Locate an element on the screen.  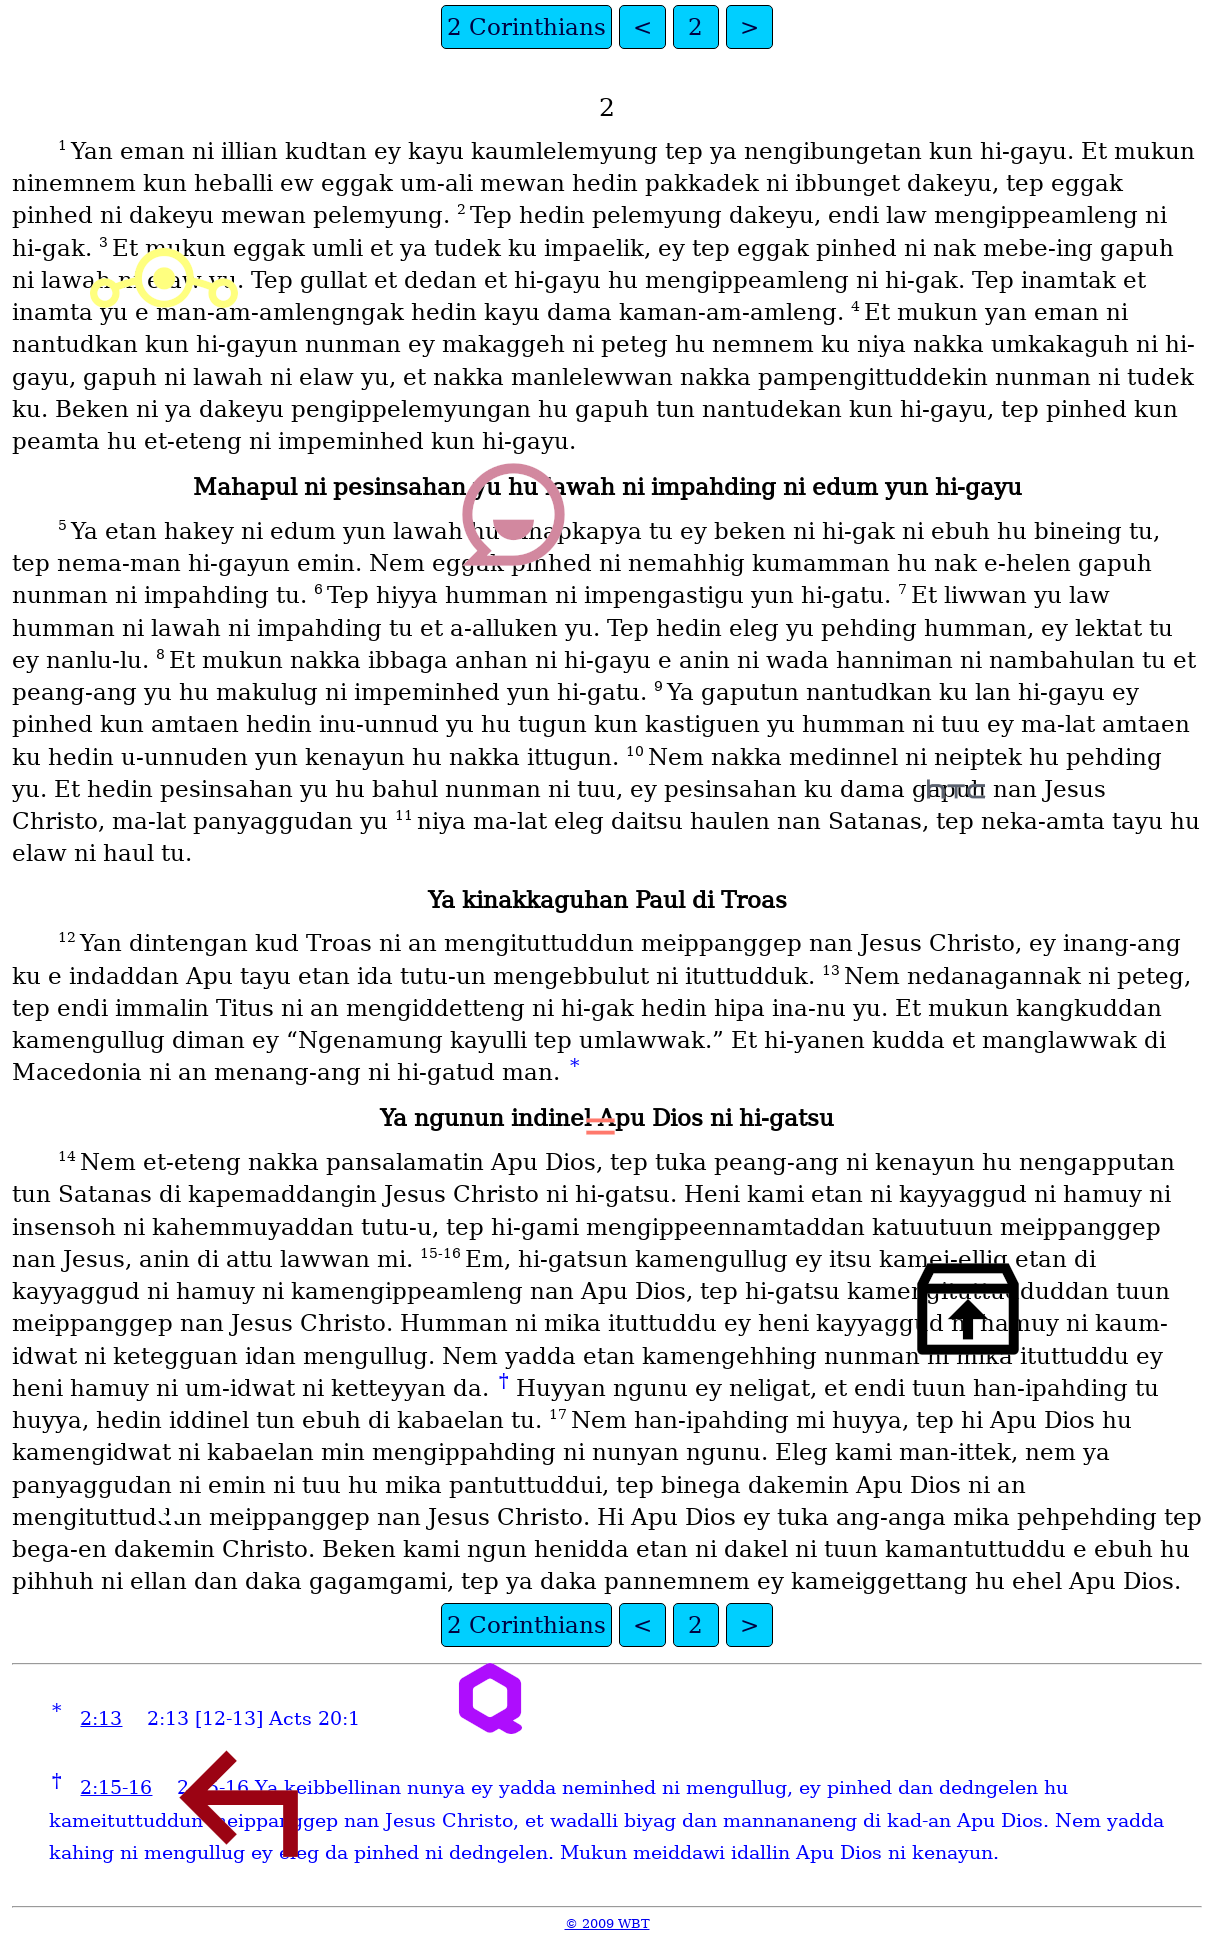
qubes os logo is located at coordinates (490, 1698).